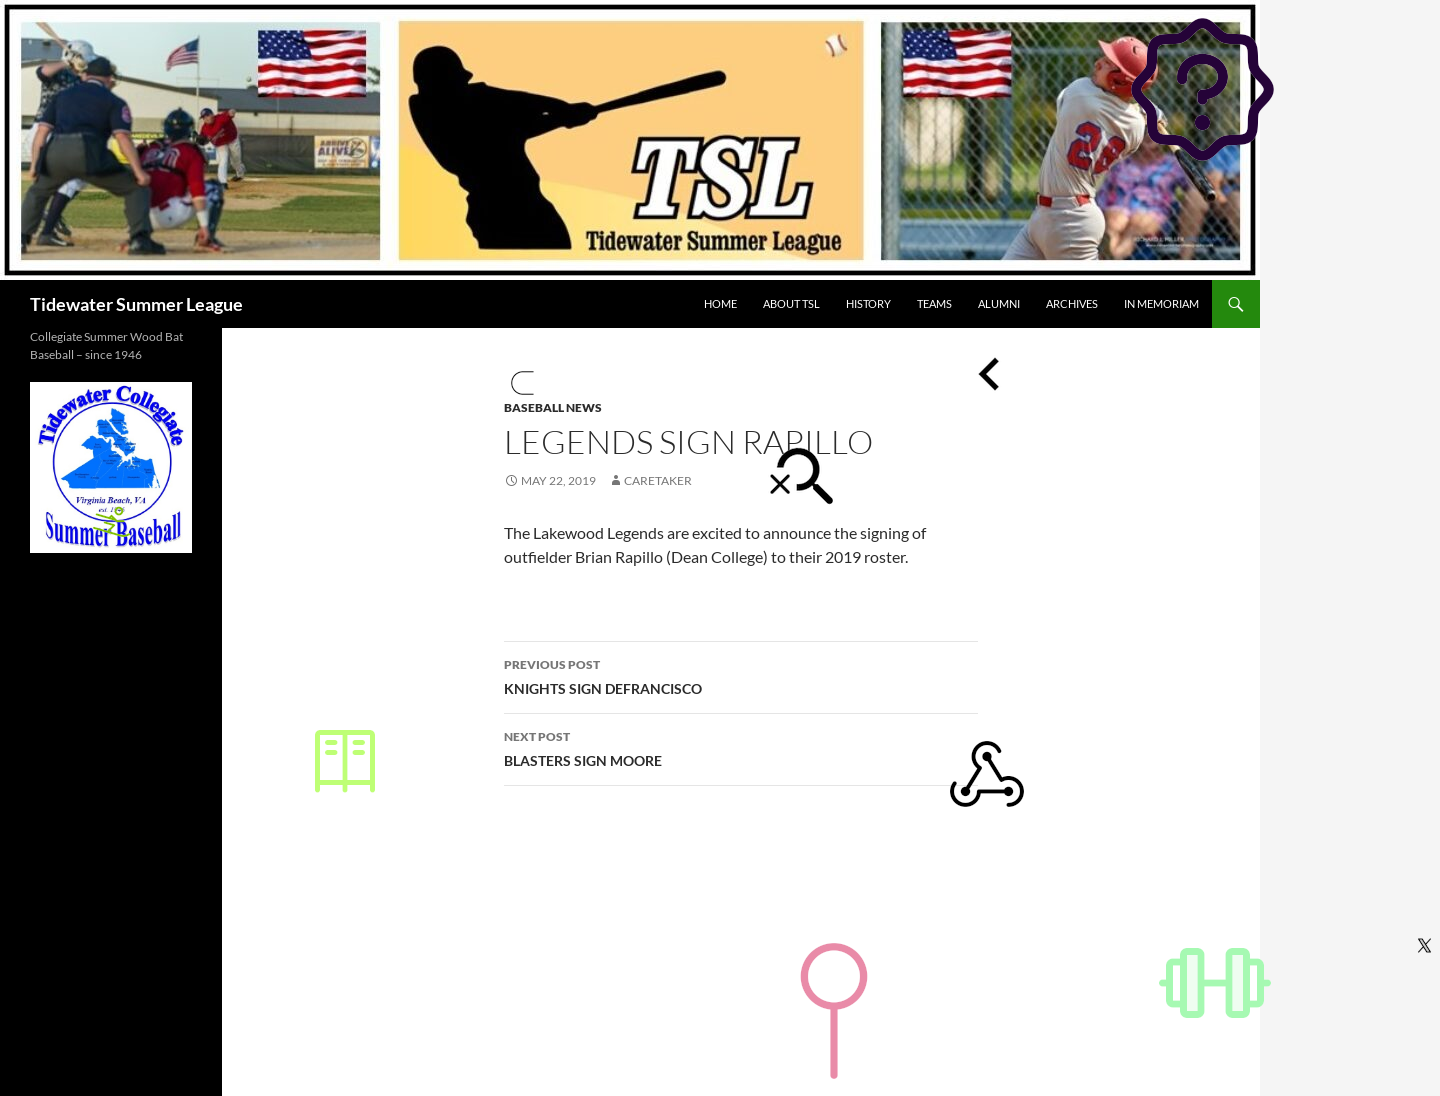  Describe the element at coordinates (834, 1011) in the screenshot. I see `mark a location on the map` at that location.